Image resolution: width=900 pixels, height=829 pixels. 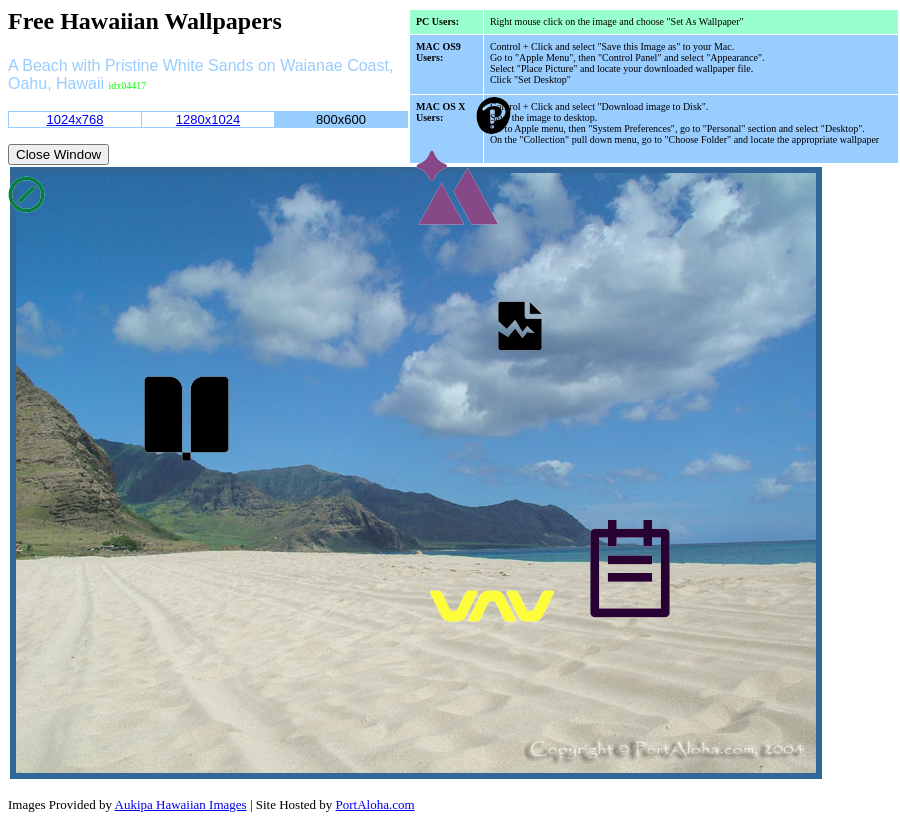 What do you see at coordinates (26, 194) in the screenshot?
I see `indicates a prohibited or forbidden action` at bounding box center [26, 194].